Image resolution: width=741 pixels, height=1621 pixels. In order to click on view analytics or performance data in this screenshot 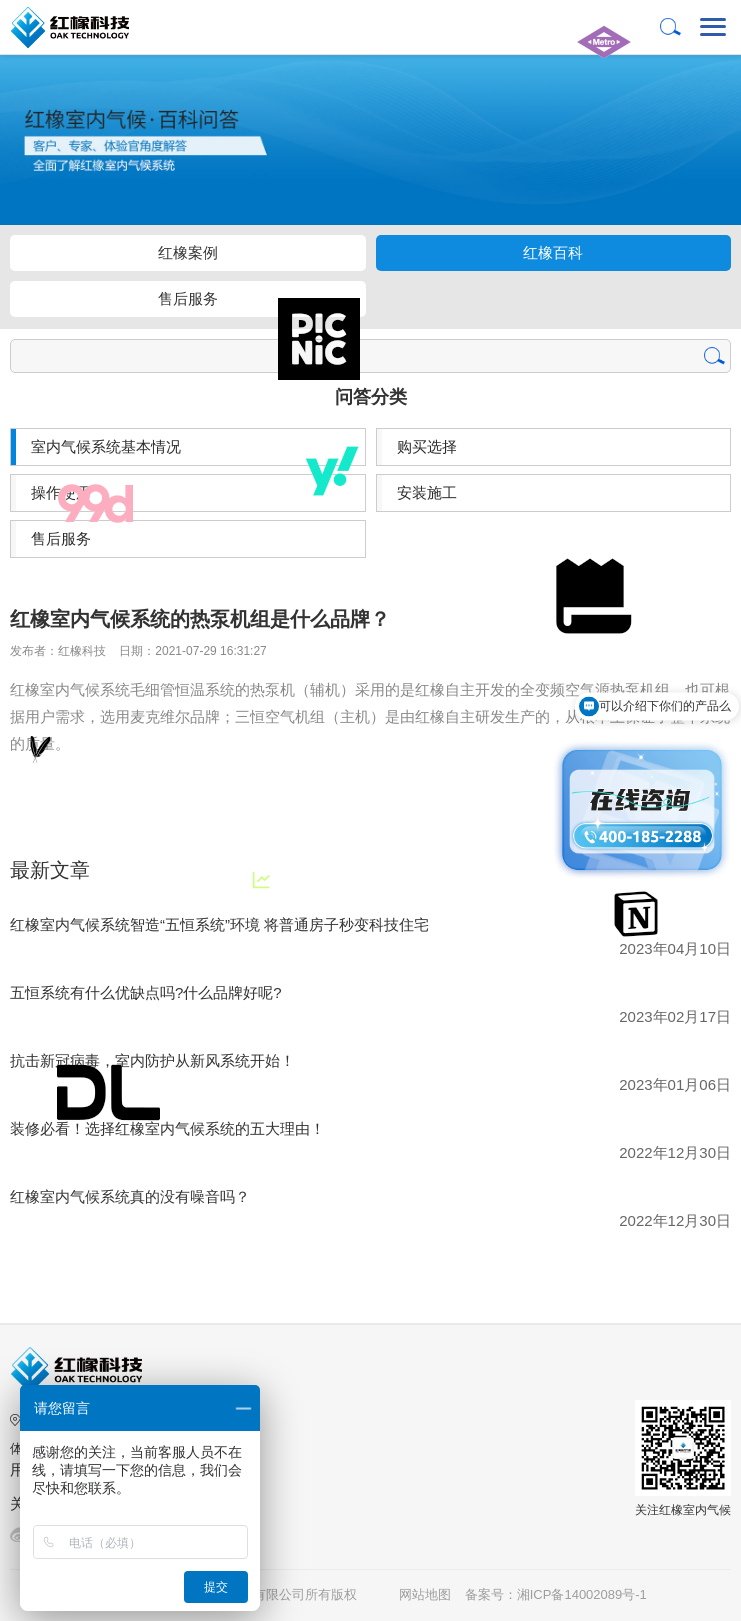, I will do `click(261, 880)`.